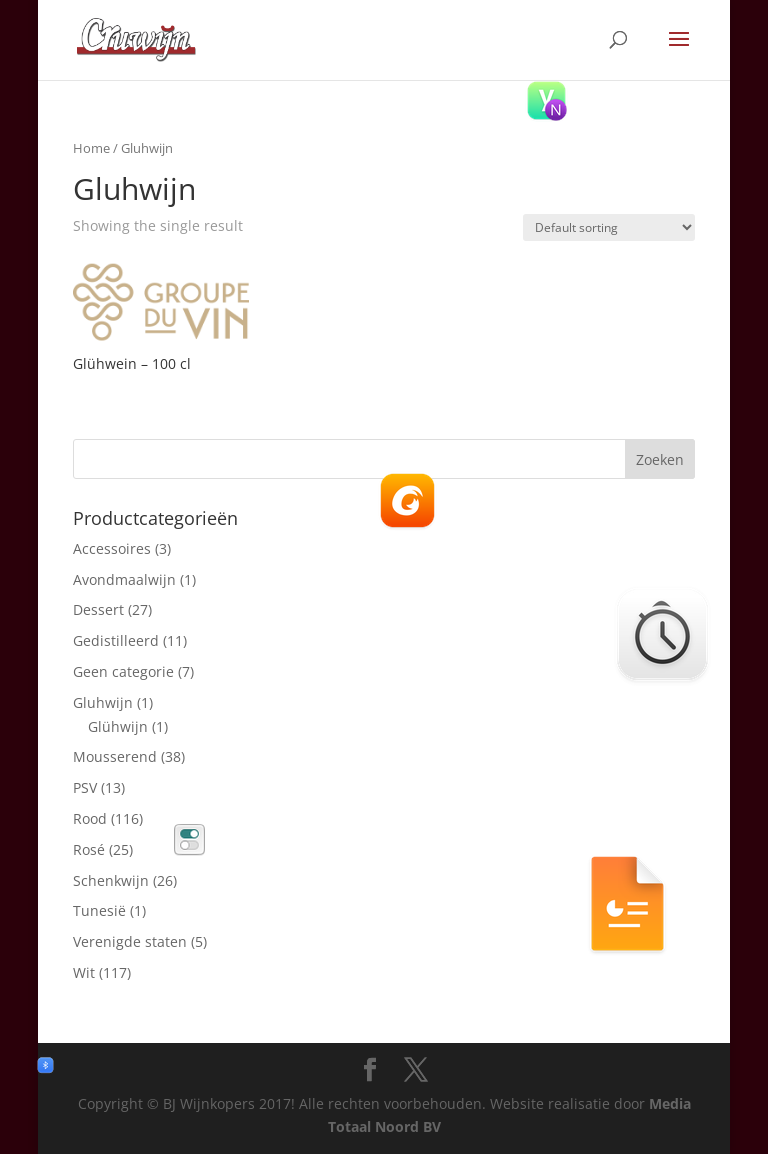 This screenshot has height=1154, width=768. Describe the element at coordinates (189, 839) in the screenshot. I see `open system settings or preferences` at that location.